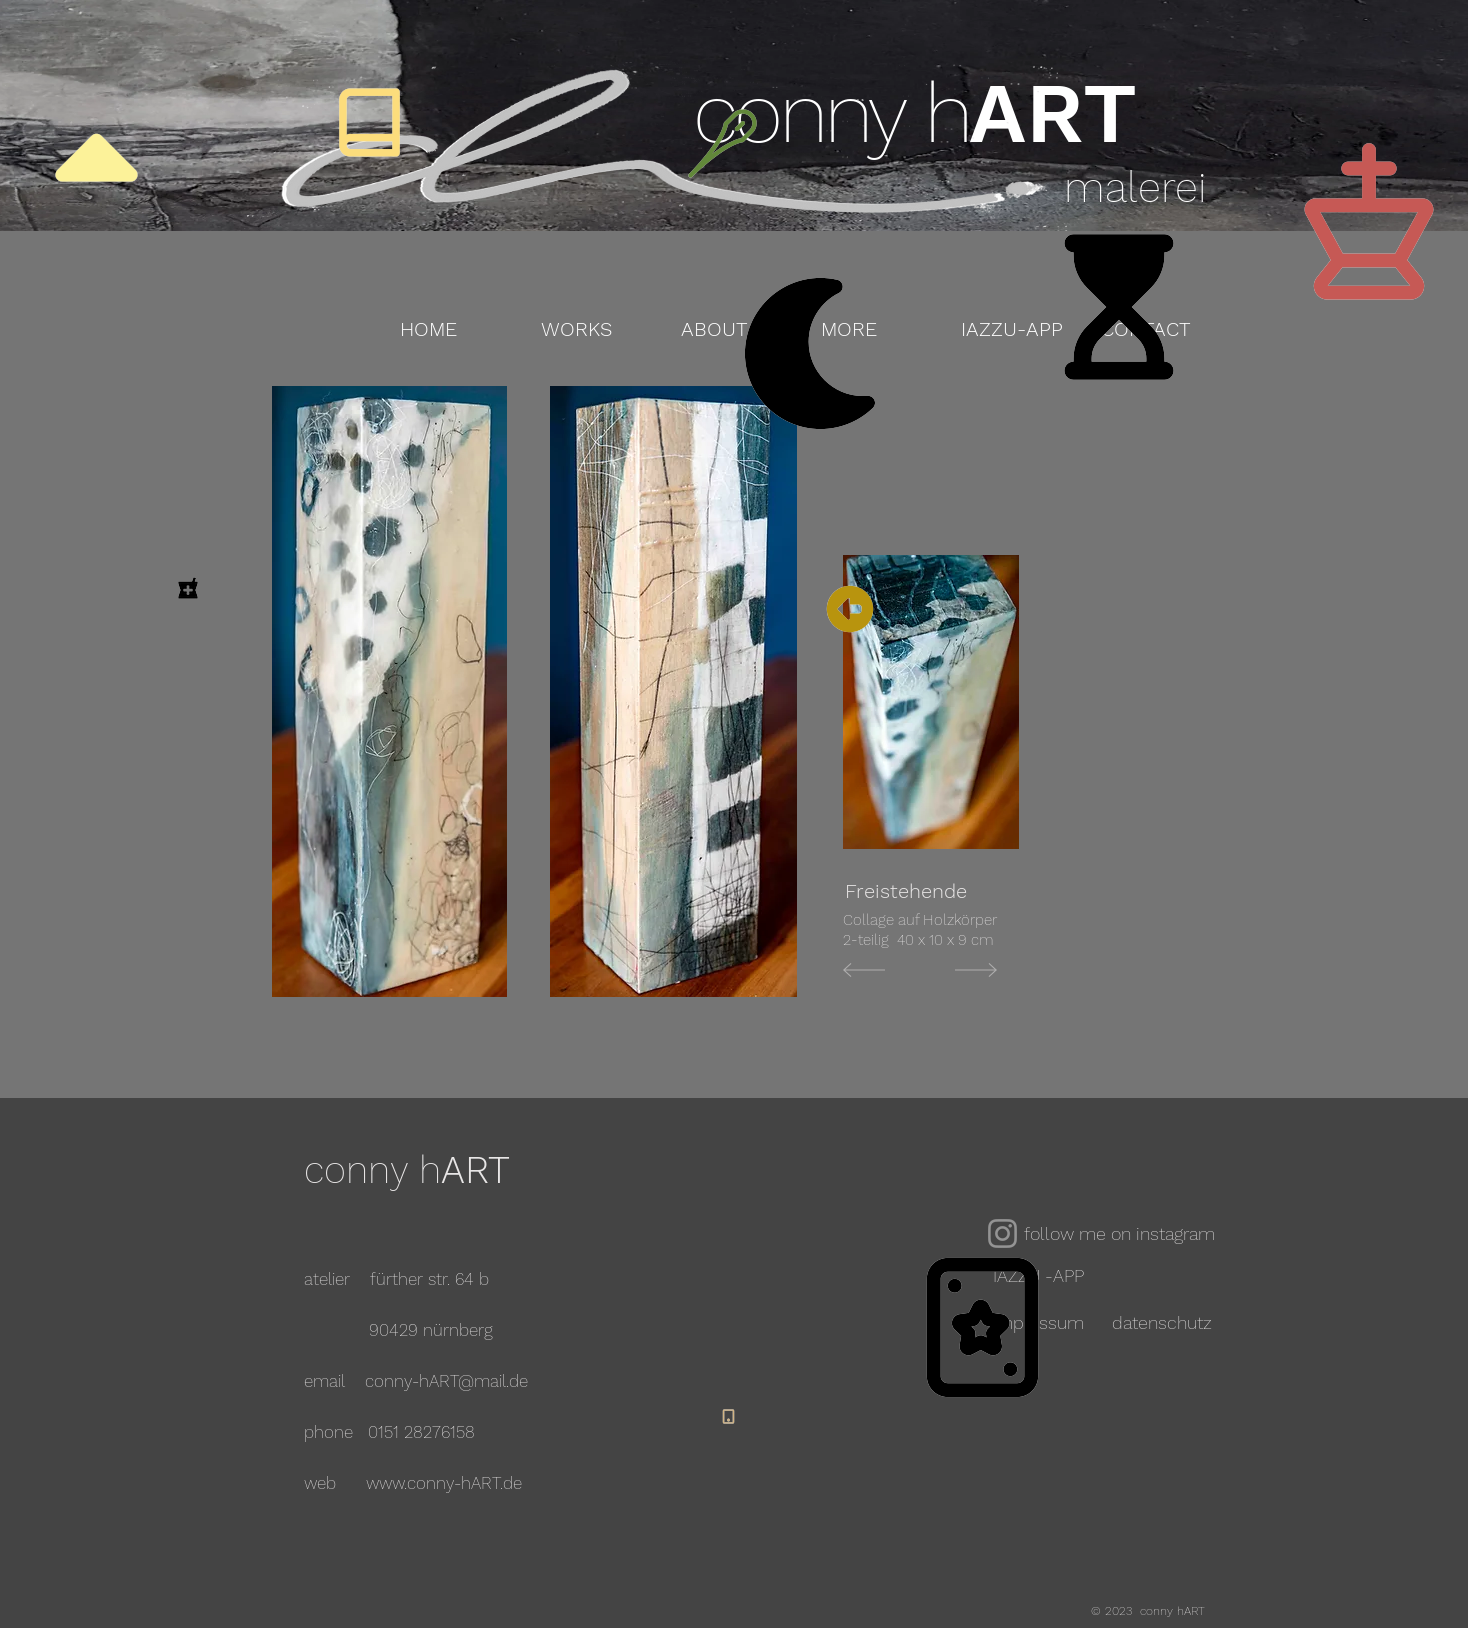 This screenshot has width=1468, height=1628. What do you see at coordinates (850, 609) in the screenshot?
I see `go back to the previous screen` at bounding box center [850, 609].